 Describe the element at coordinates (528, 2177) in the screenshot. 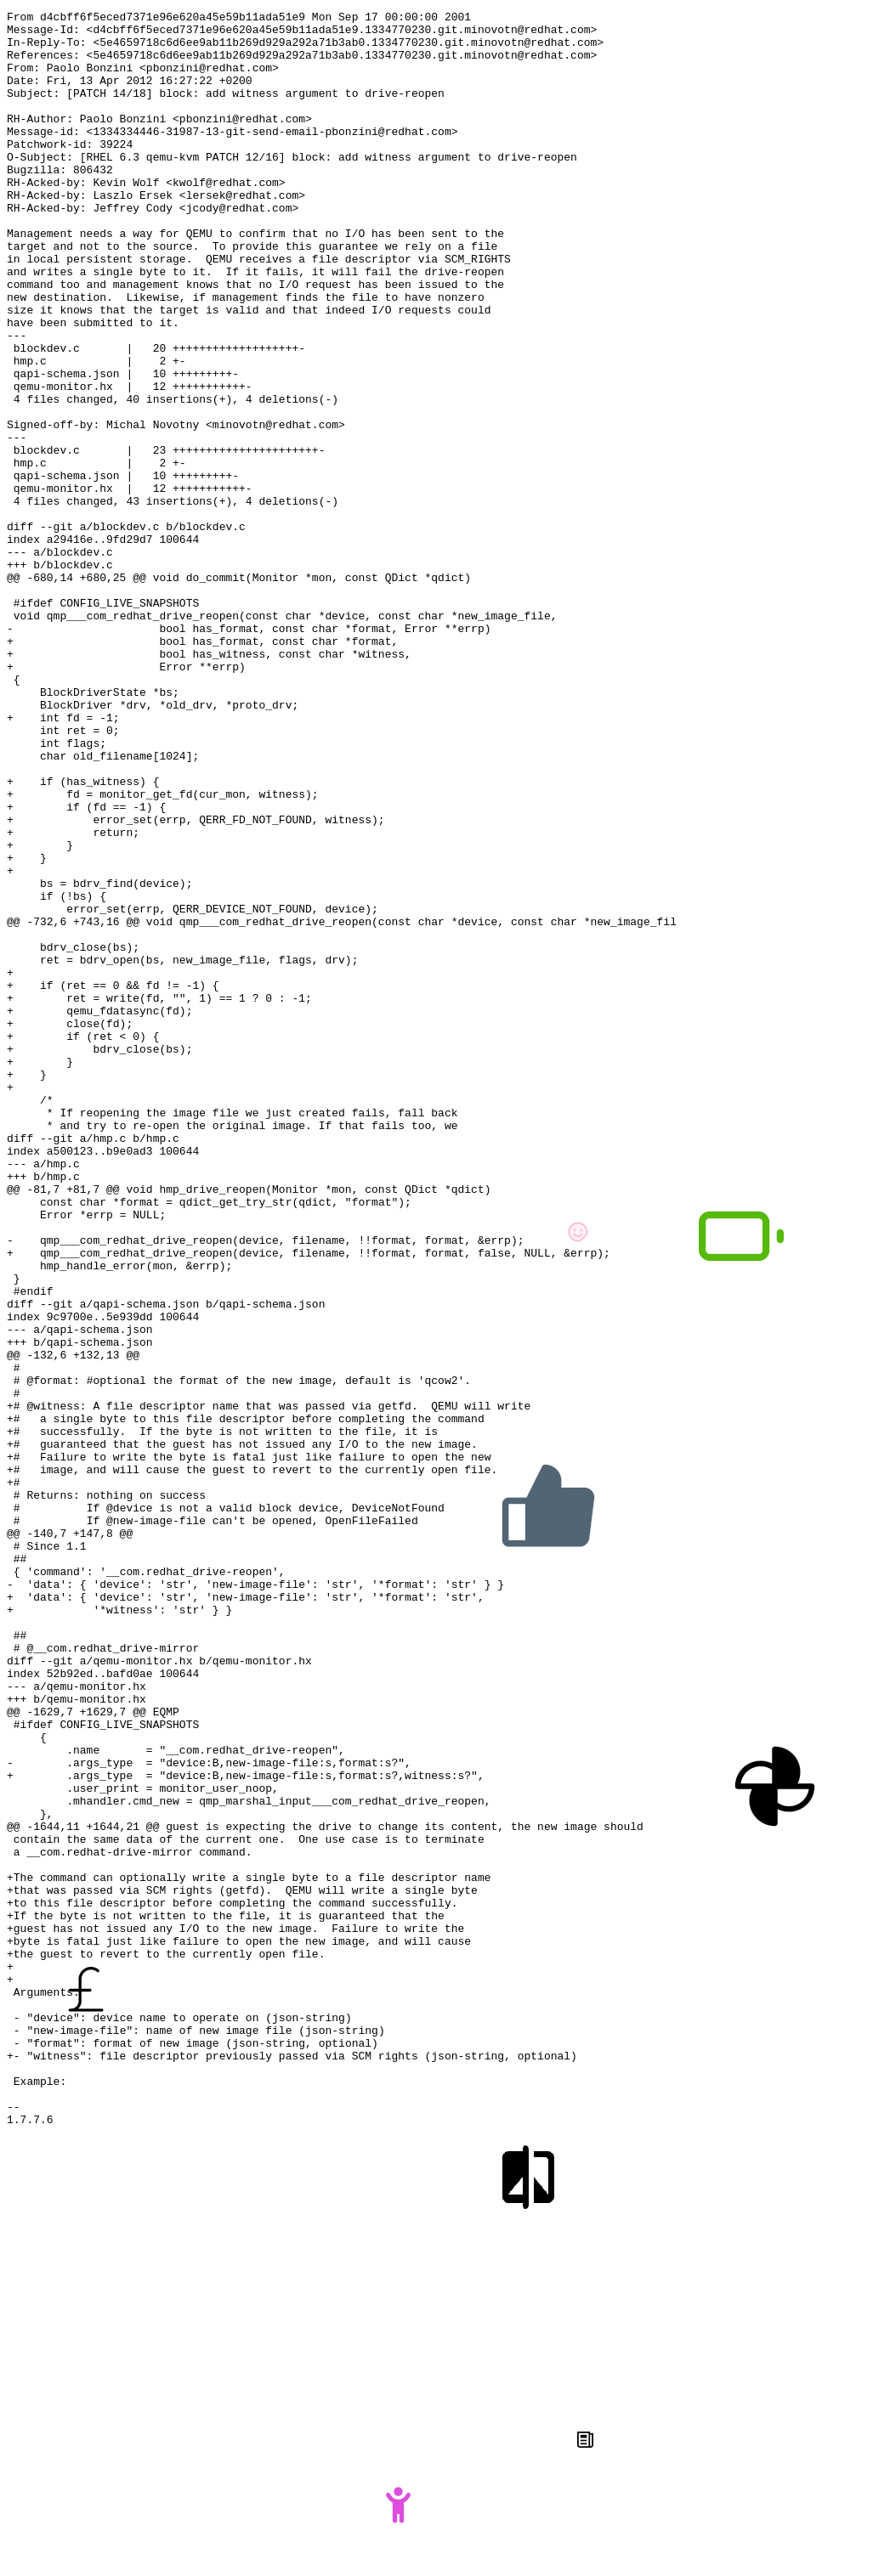

I see `compare two images side by side` at that location.